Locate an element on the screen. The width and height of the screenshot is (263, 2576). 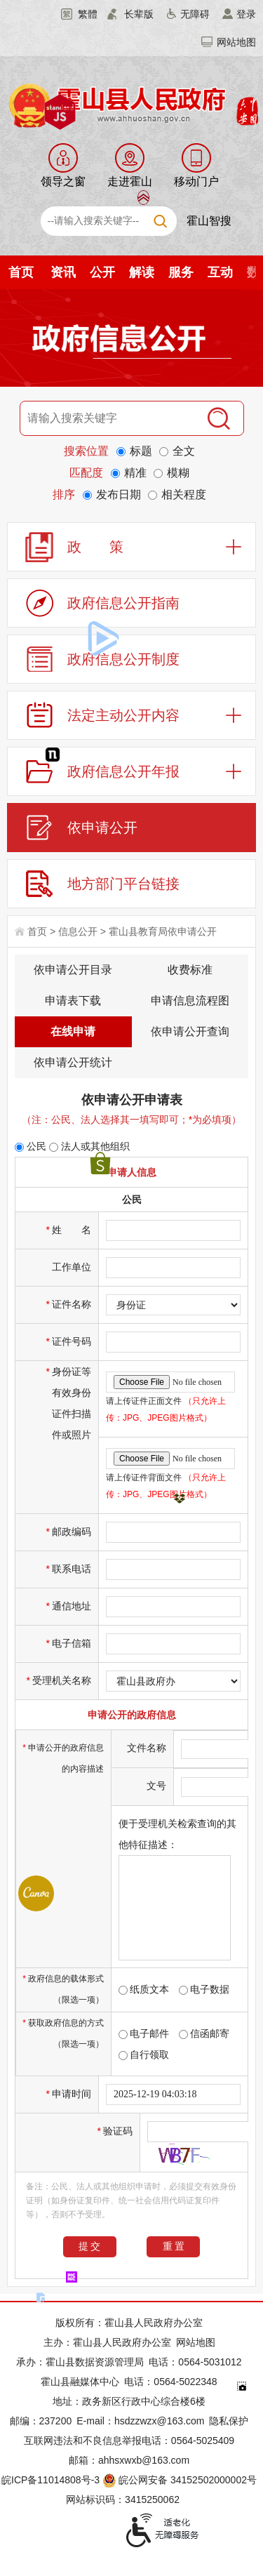
capture a screenshot of the current screen is located at coordinates (241, 2386).